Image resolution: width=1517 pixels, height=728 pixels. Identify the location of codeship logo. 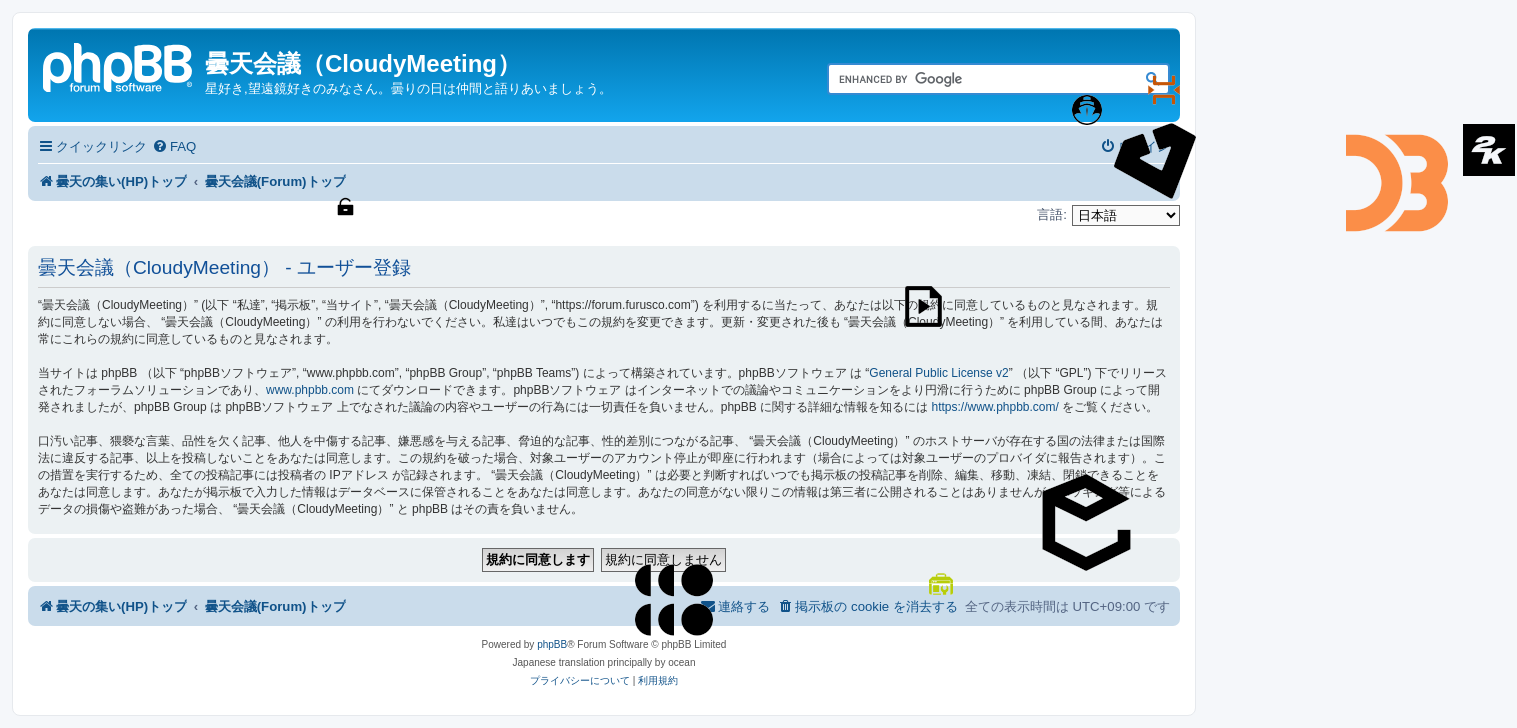
(1087, 110).